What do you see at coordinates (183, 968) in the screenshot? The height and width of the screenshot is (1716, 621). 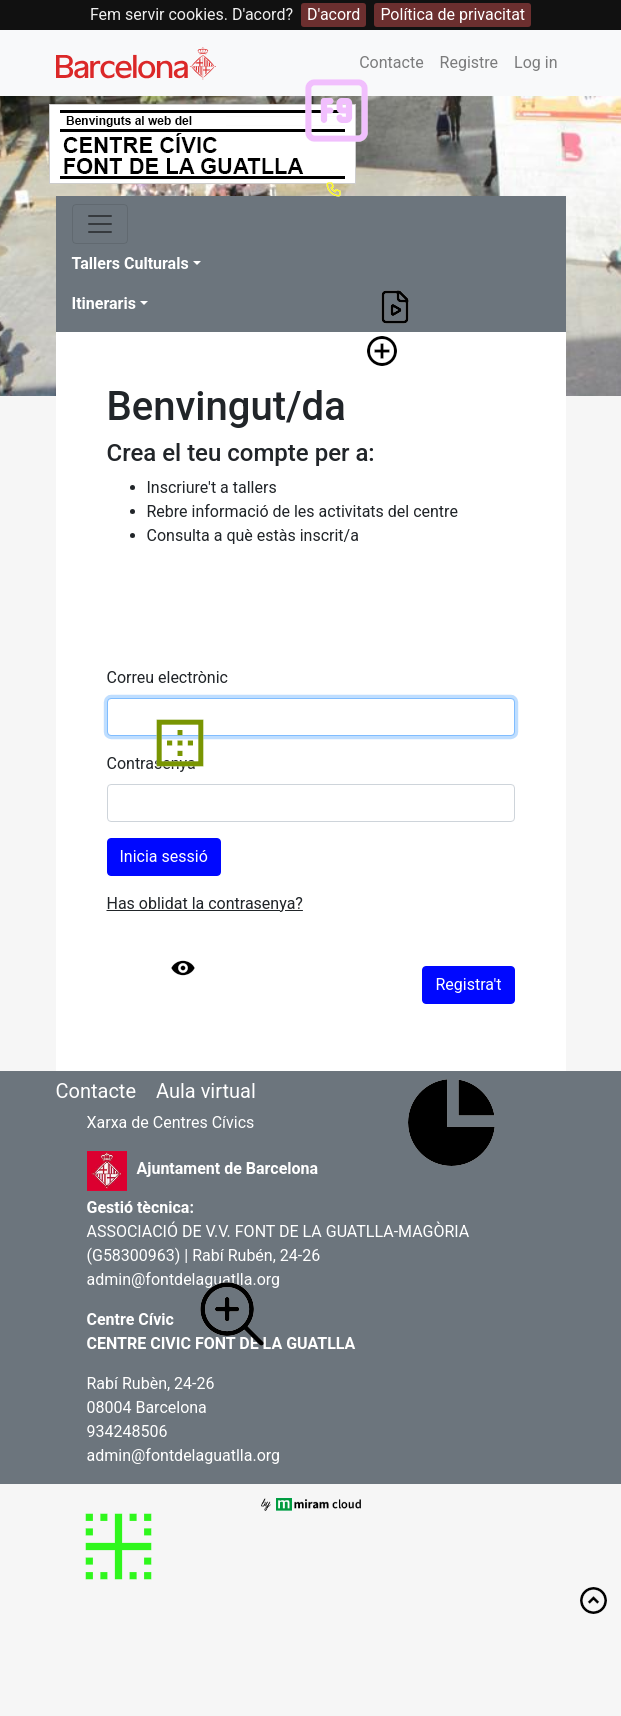 I see `show hidden content` at bounding box center [183, 968].